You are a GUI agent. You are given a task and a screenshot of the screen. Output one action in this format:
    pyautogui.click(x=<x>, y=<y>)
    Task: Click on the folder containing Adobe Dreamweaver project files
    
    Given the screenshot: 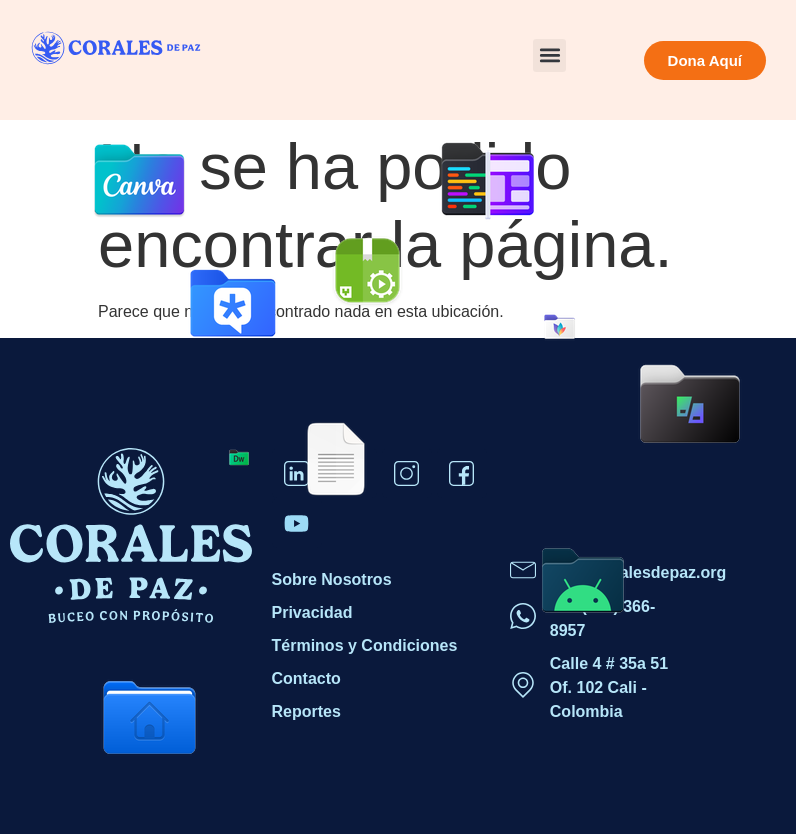 What is the action you would take?
    pyautogui.click(x=239, y=458)
    